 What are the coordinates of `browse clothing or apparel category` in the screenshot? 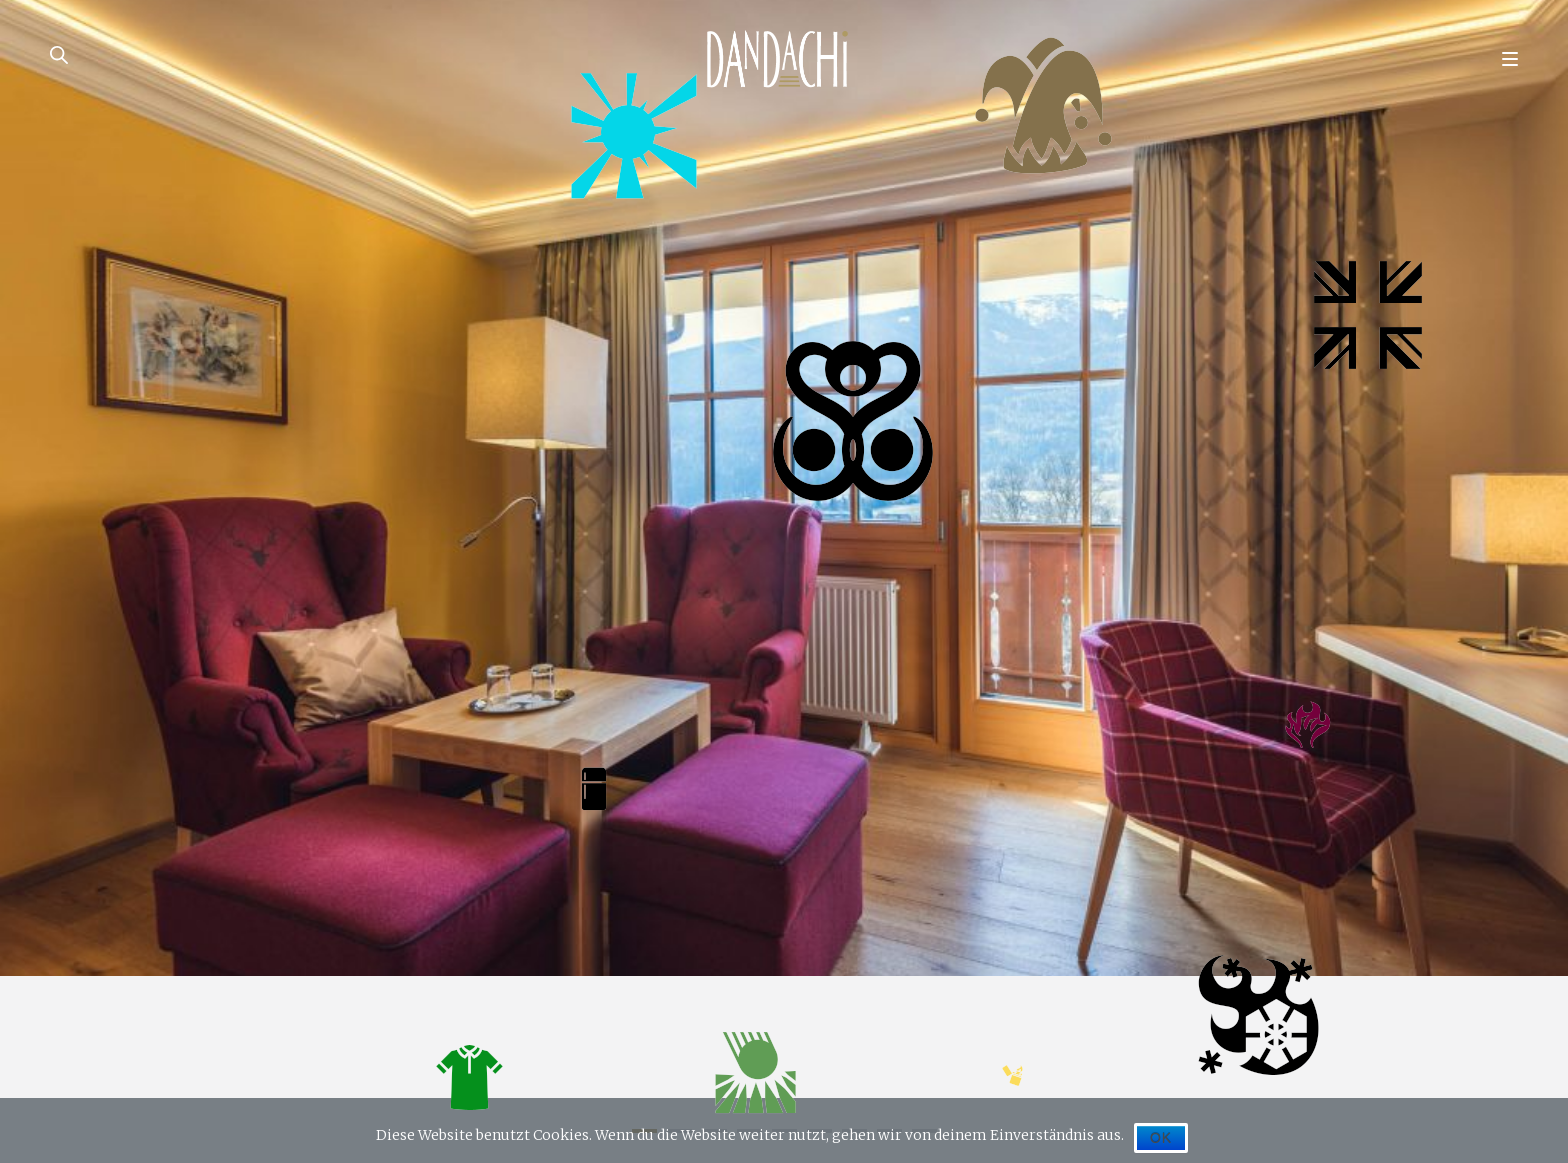 It's located at (469, 1077).